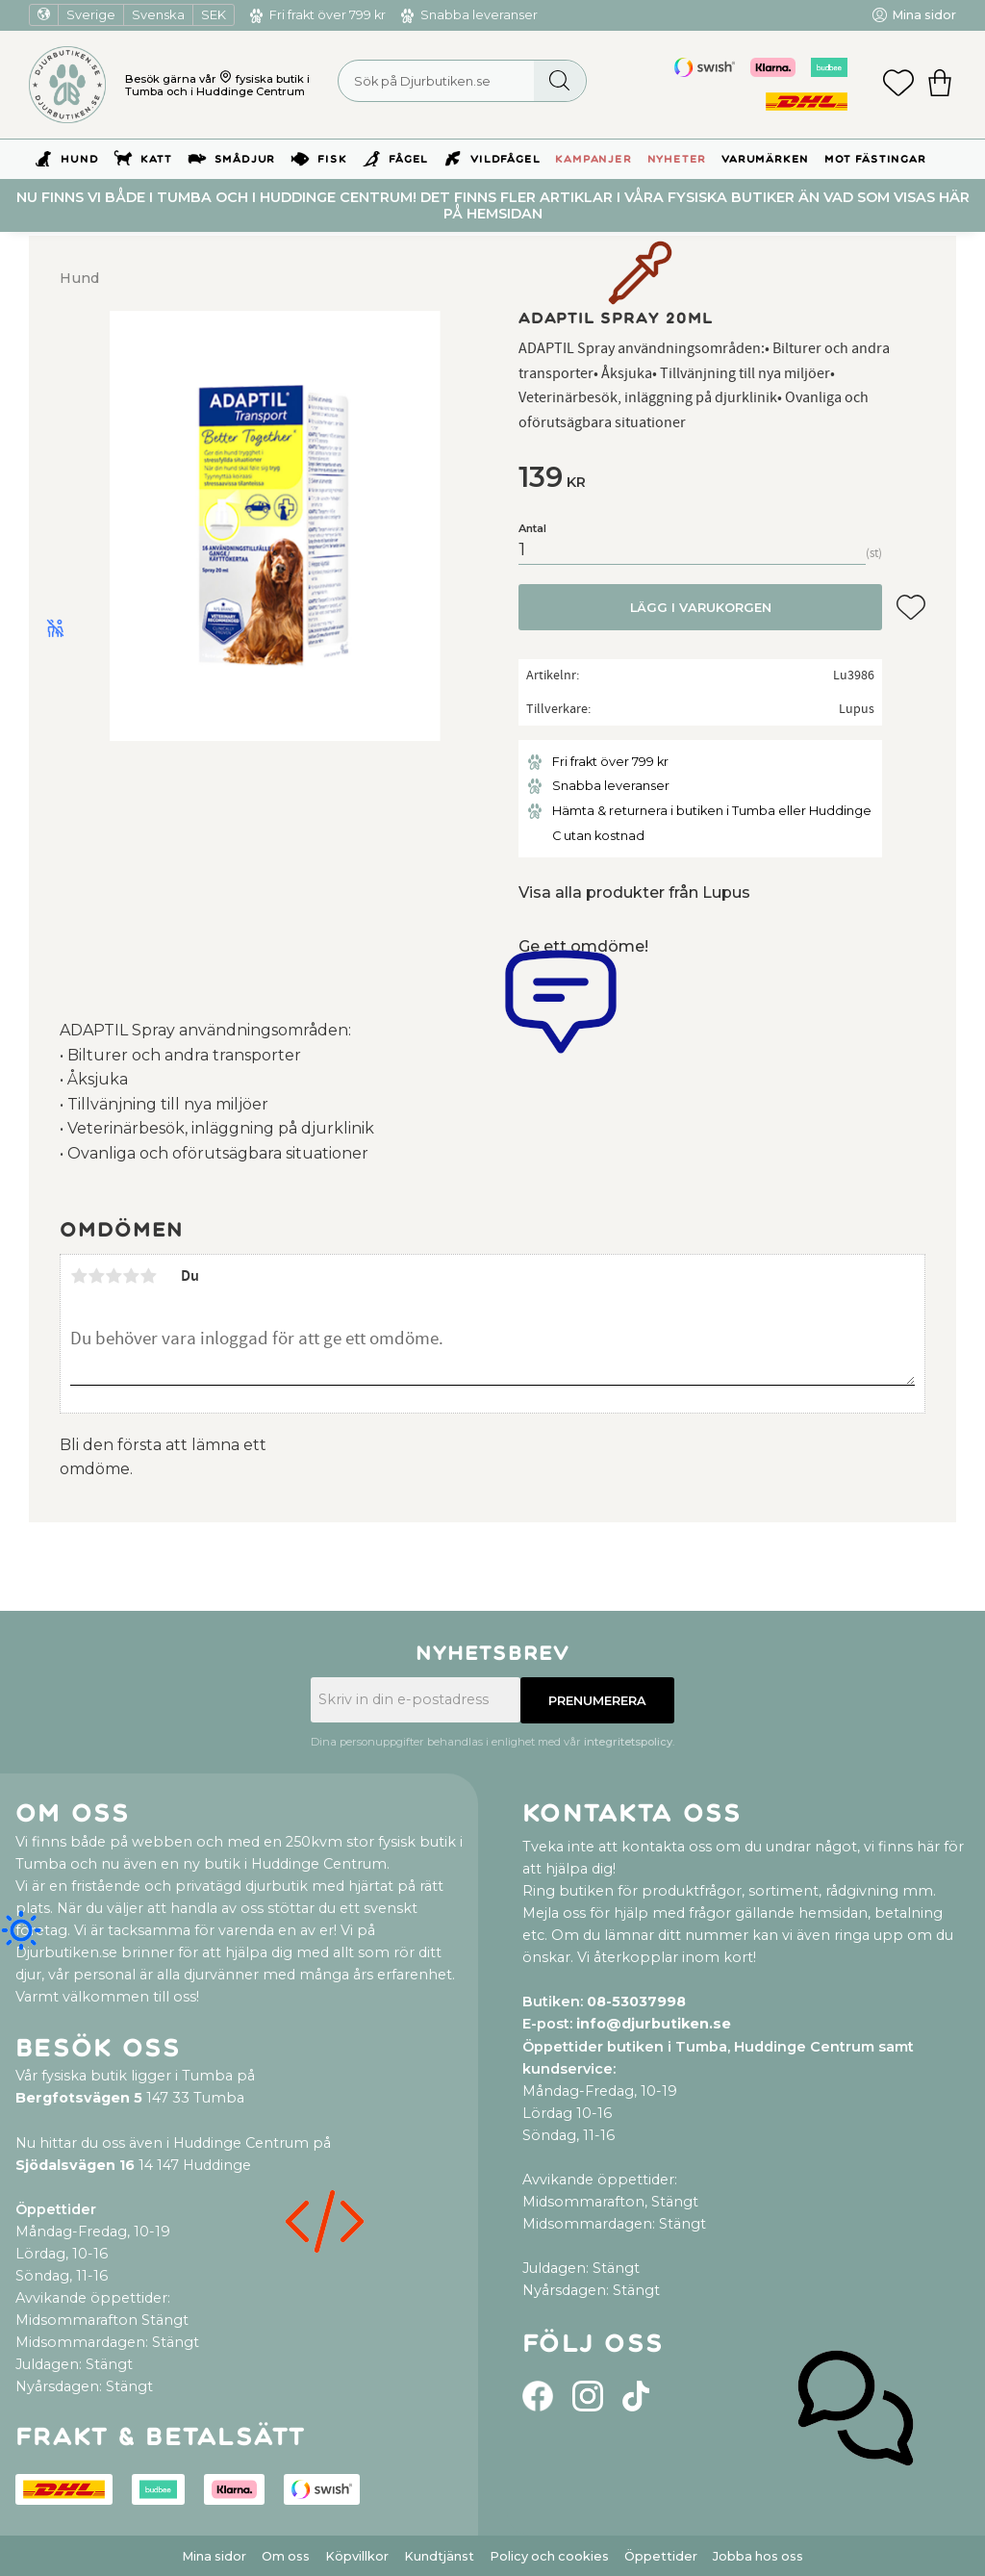 The height and width of the screenshot is (2576, 985). Describe the element at coordinates (561, 1002) in the screenshot. I see `open chat or messaging` at that location.